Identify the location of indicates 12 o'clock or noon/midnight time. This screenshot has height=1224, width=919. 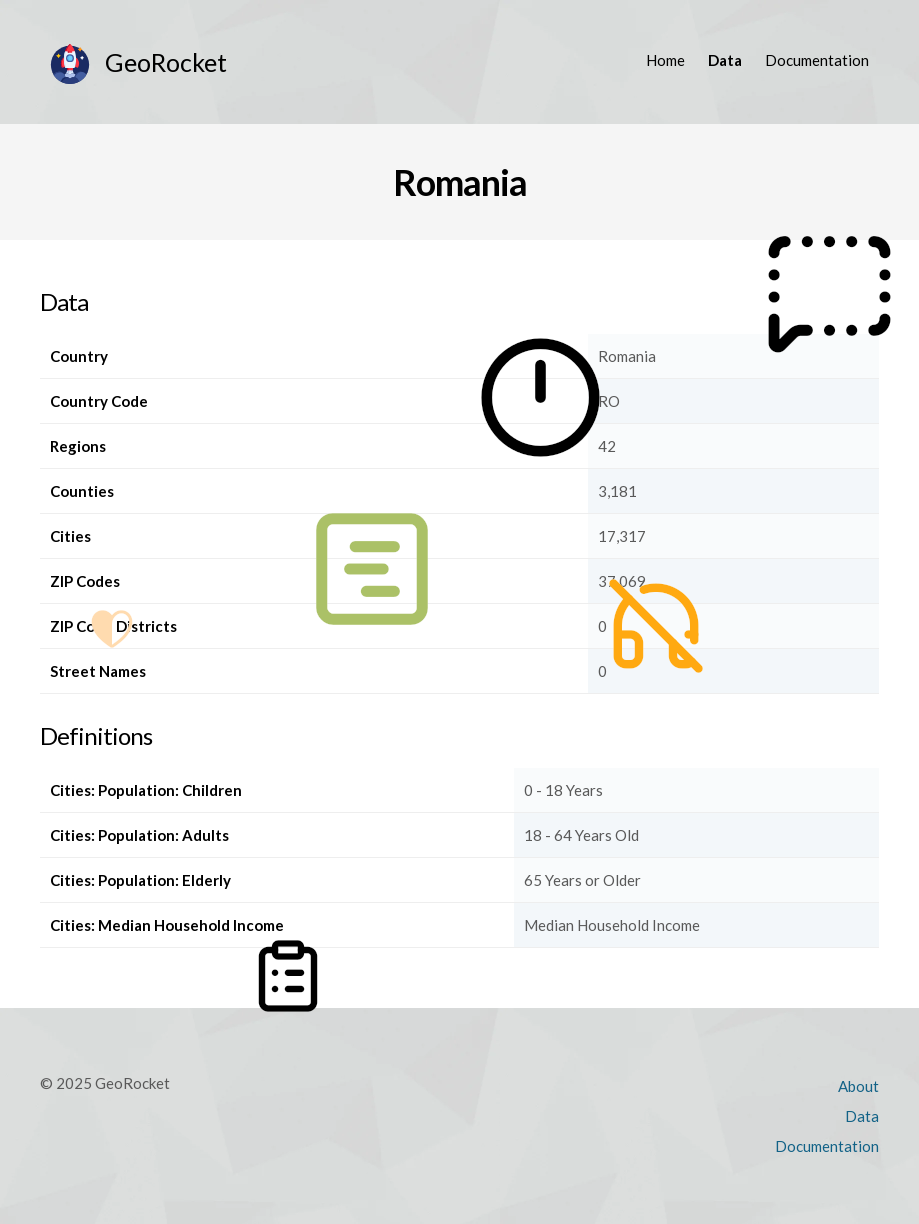
(540, 397).